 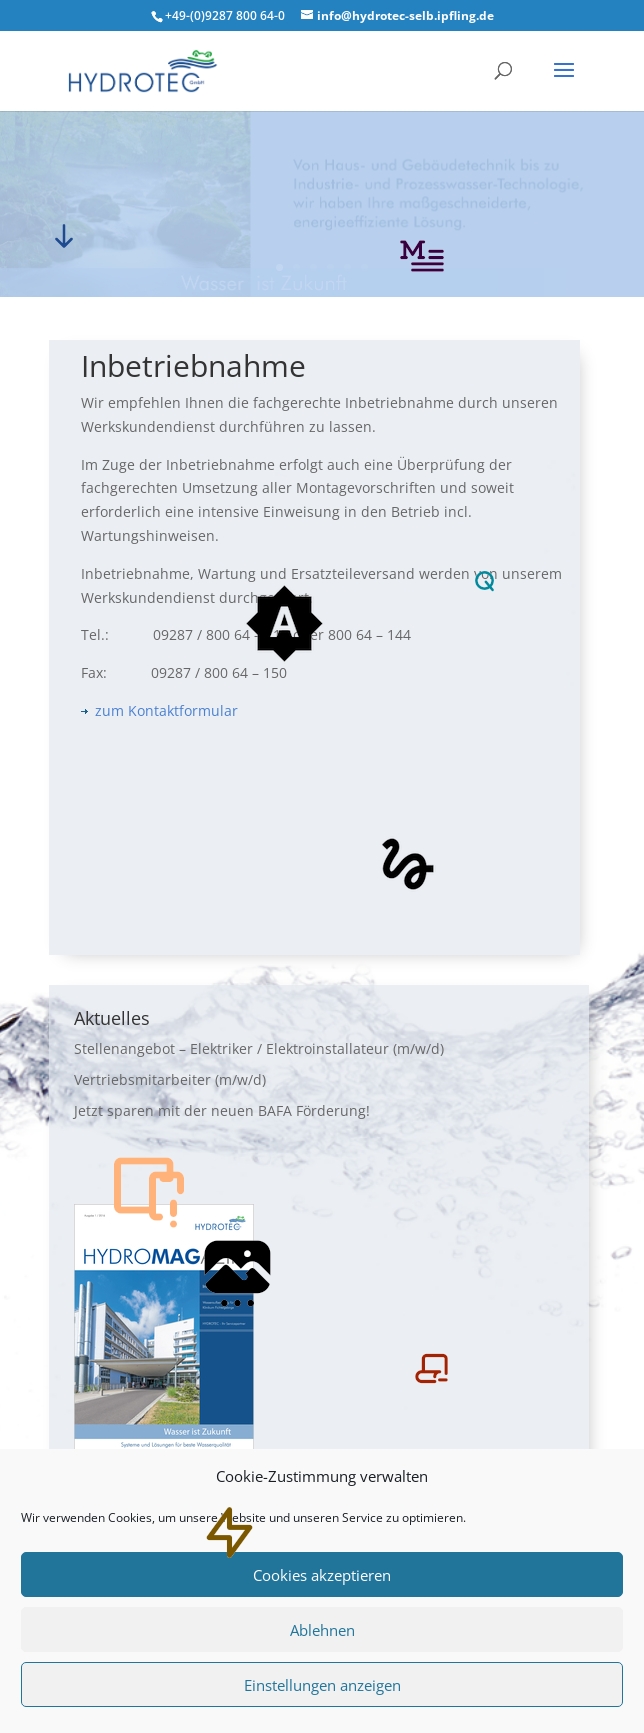 I want to click on open article on Medium, so click(x=422, y=256).